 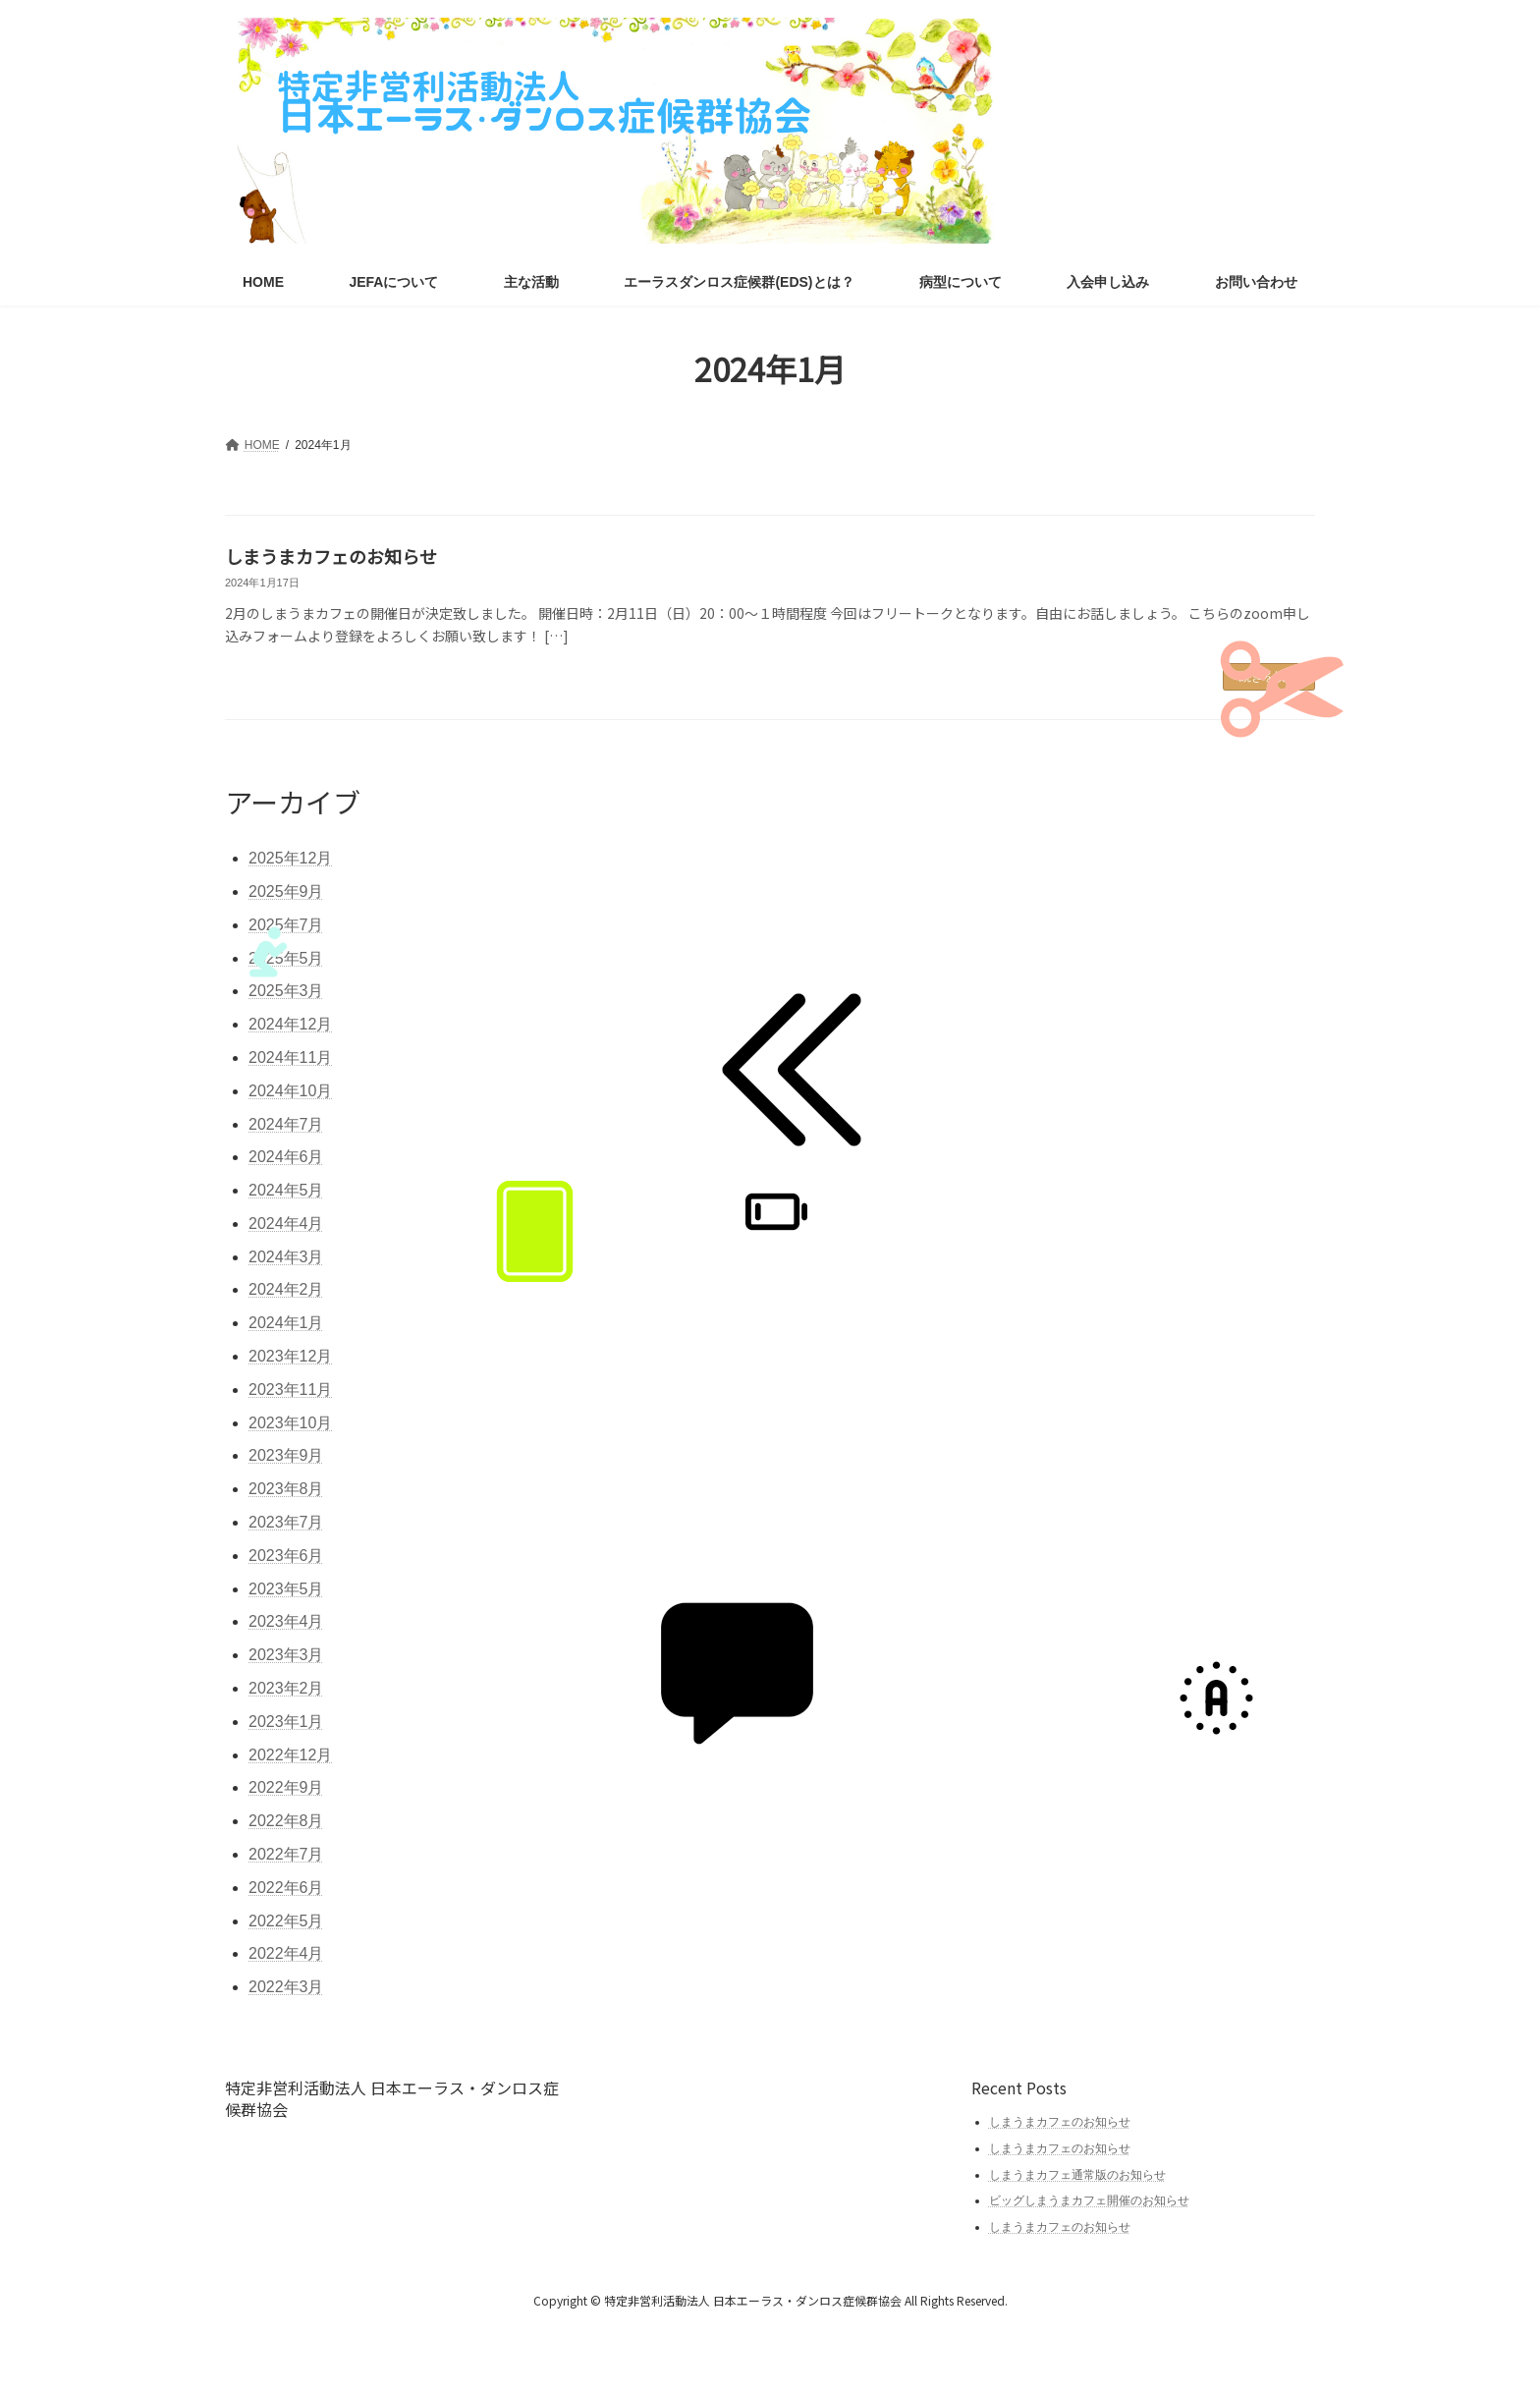 I want to click on go back to the beginning, so click(x=792, y=1070).